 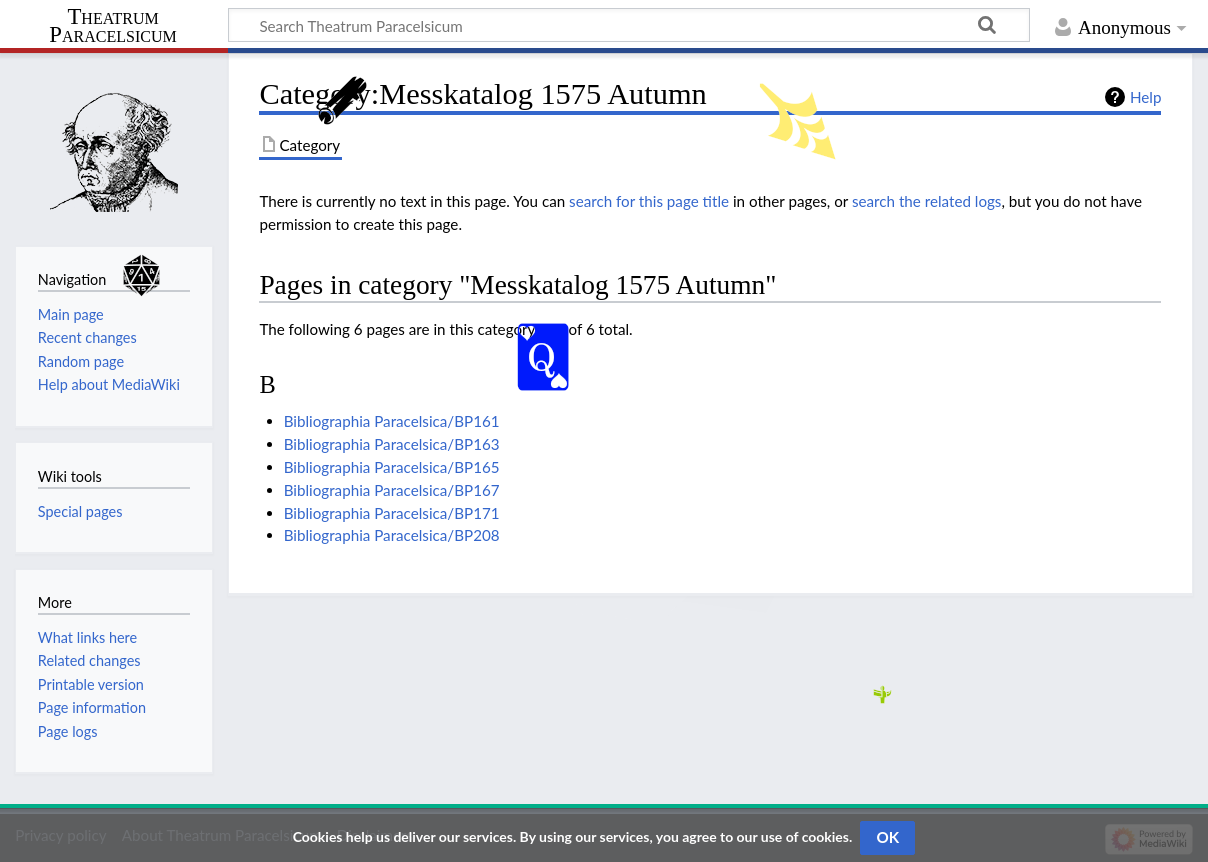 I want to click on launch projectile weapon in game, so click(x=798, y=122).